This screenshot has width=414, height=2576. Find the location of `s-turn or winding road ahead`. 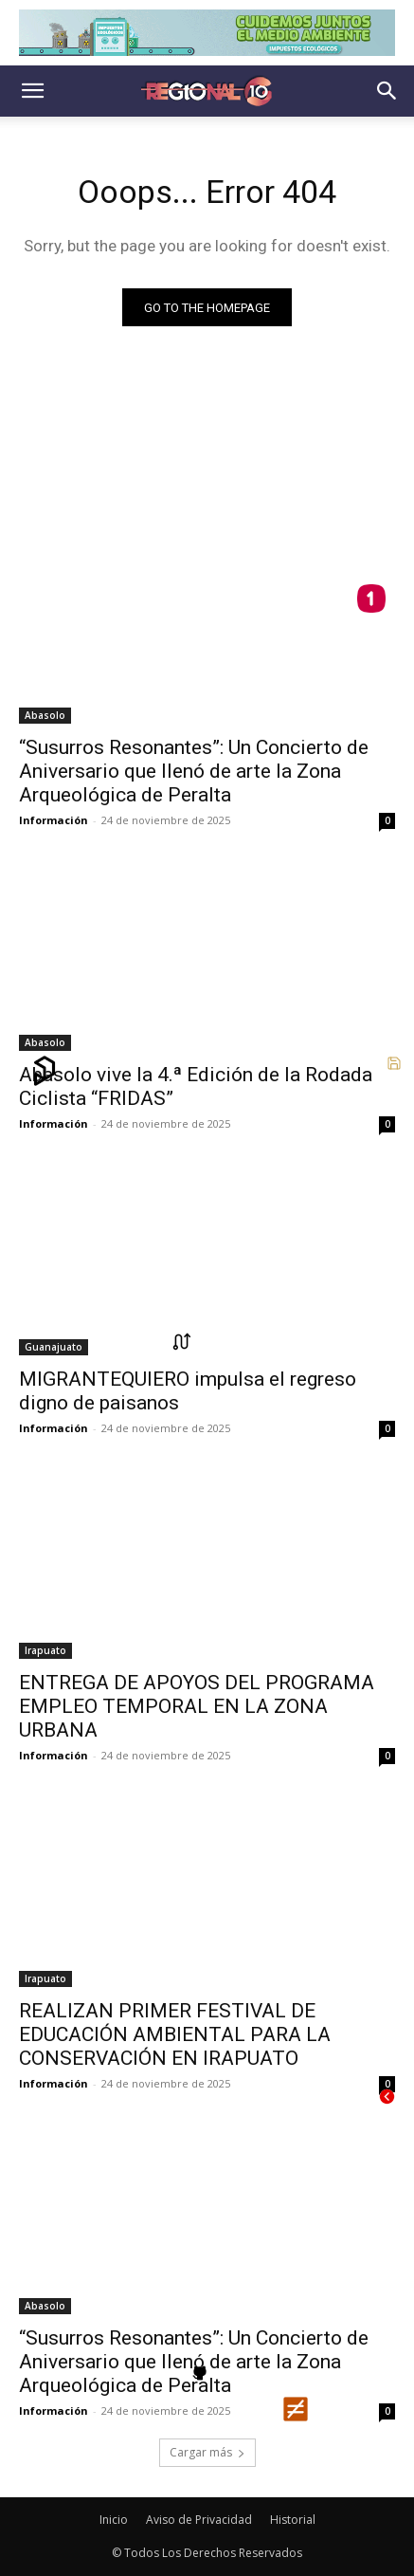

s-turn or winding road ahead is located at coordinates (181, 1341).